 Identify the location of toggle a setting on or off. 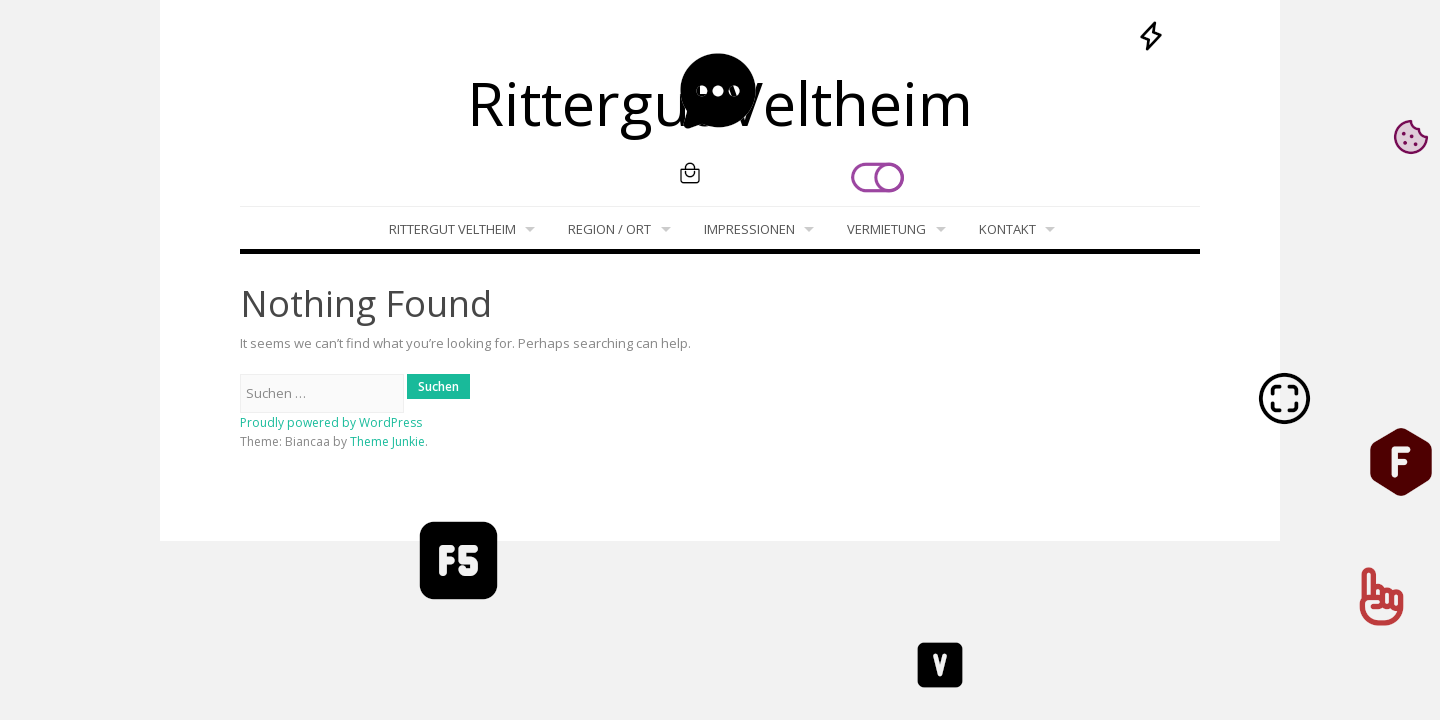
(877, 177).